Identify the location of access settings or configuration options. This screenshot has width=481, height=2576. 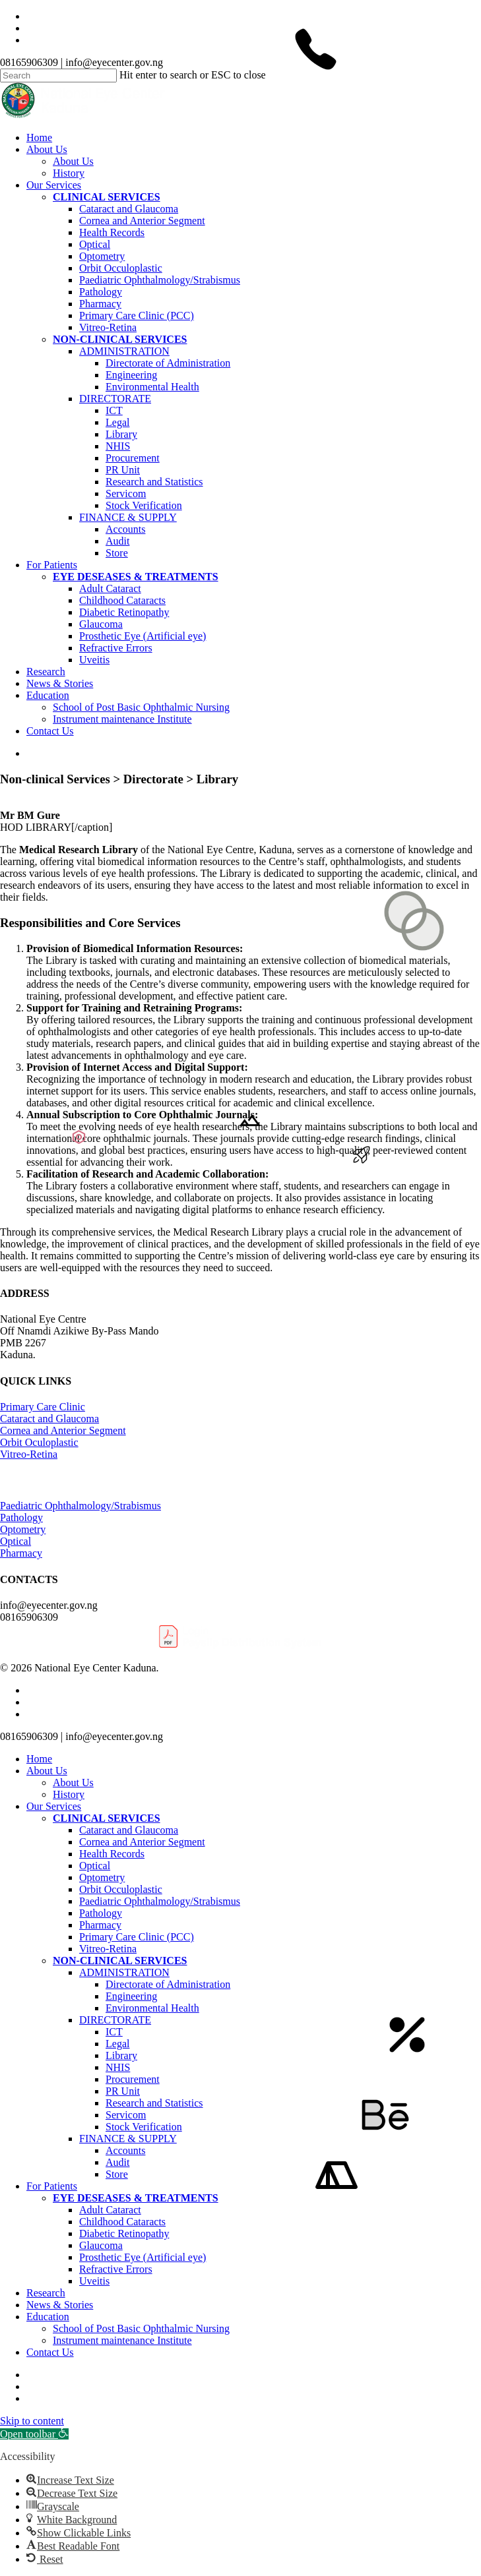
(79, 1137).